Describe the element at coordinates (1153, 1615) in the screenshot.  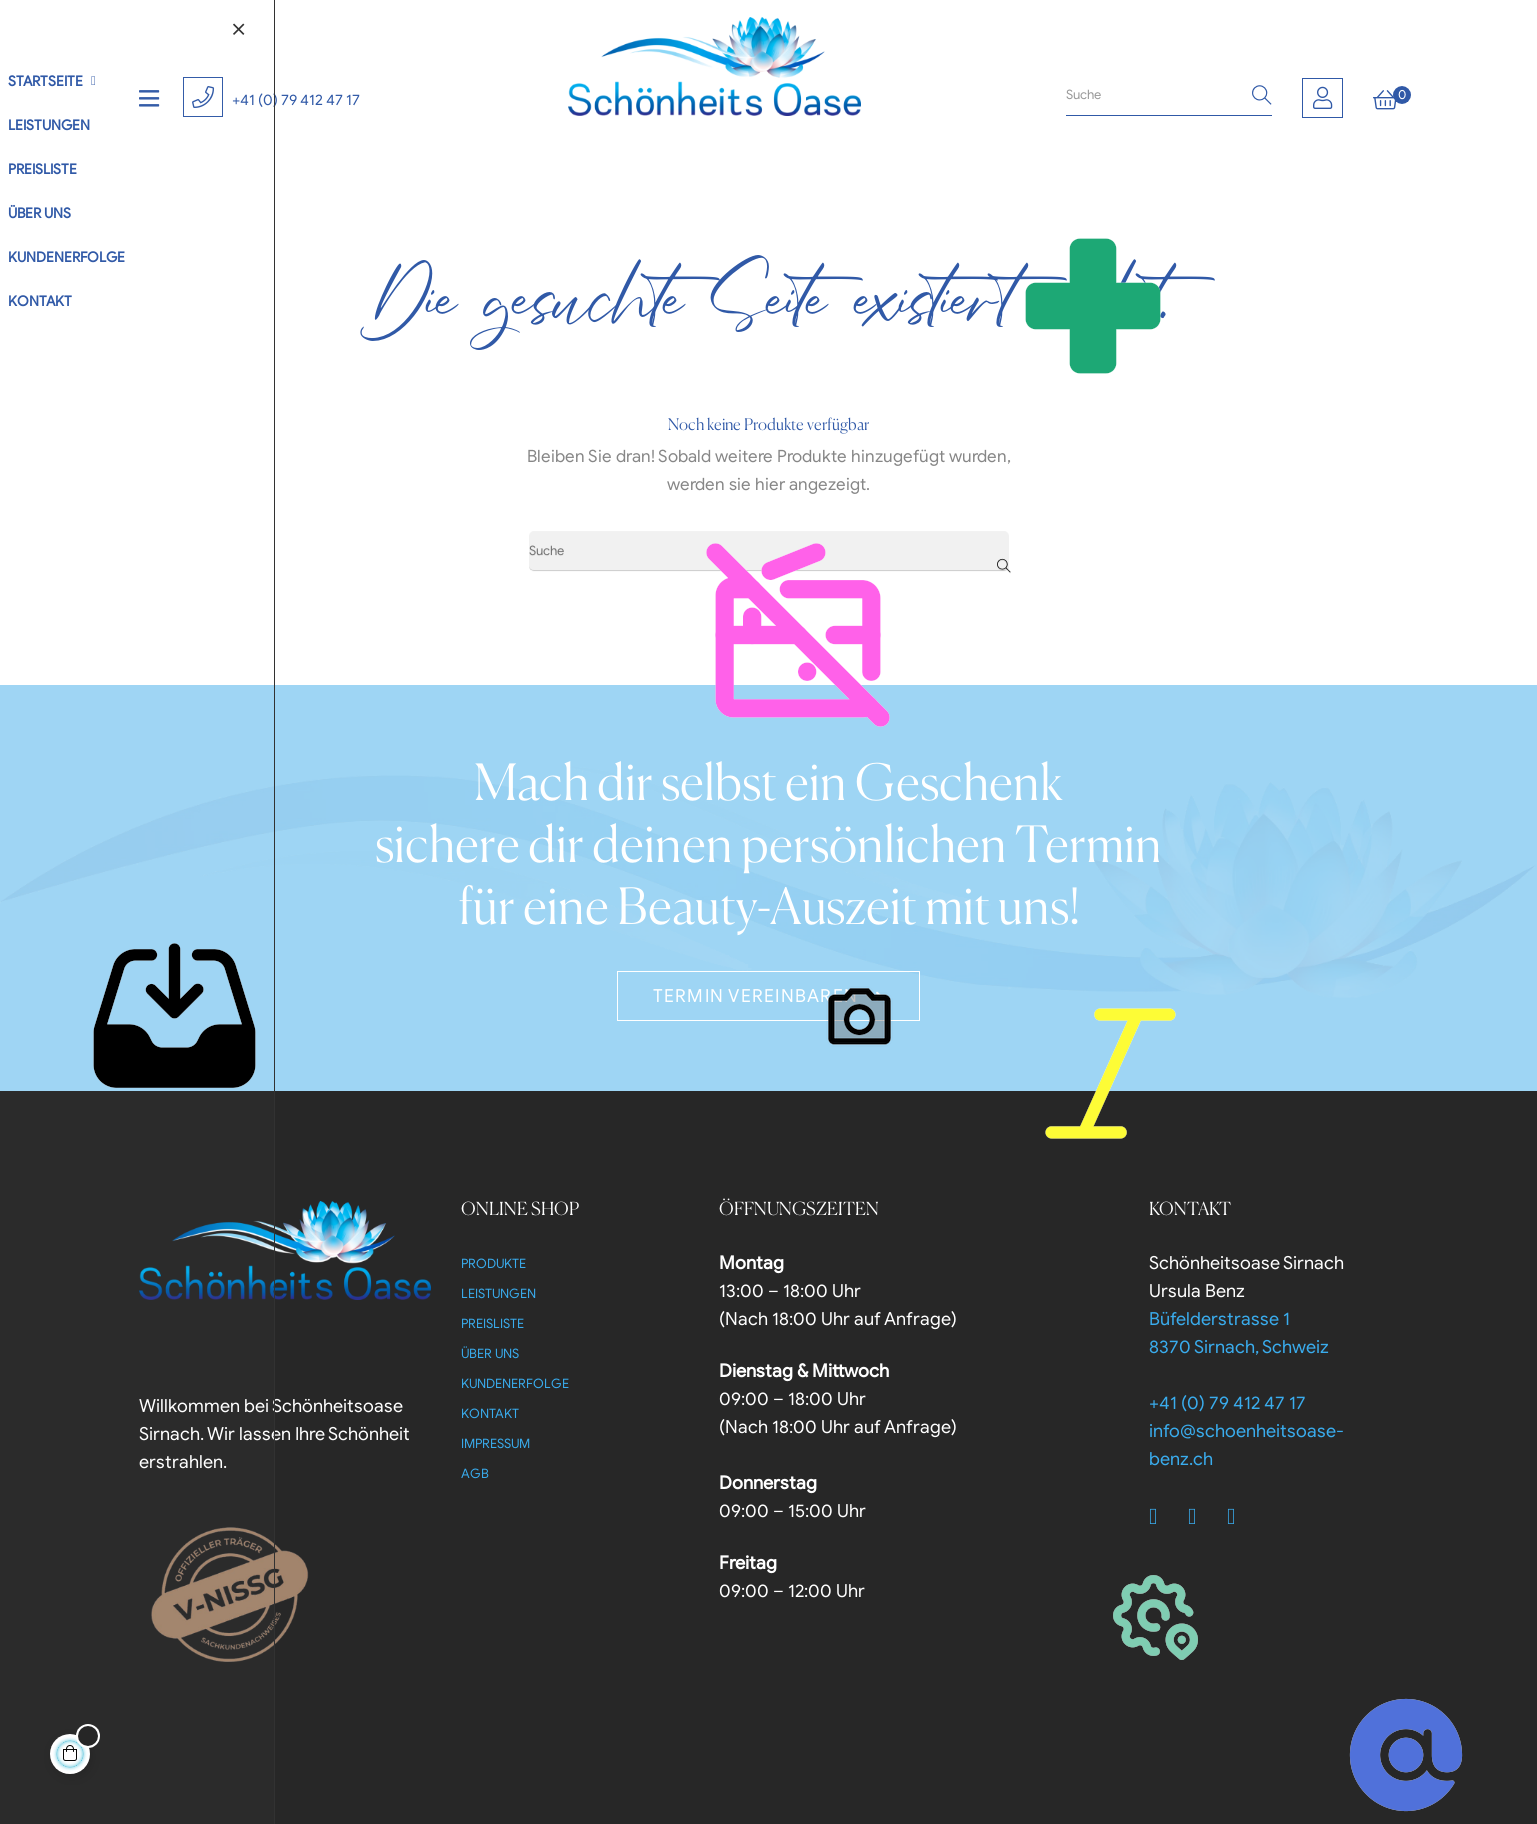
I see `pin settings to a specific location` at that location.